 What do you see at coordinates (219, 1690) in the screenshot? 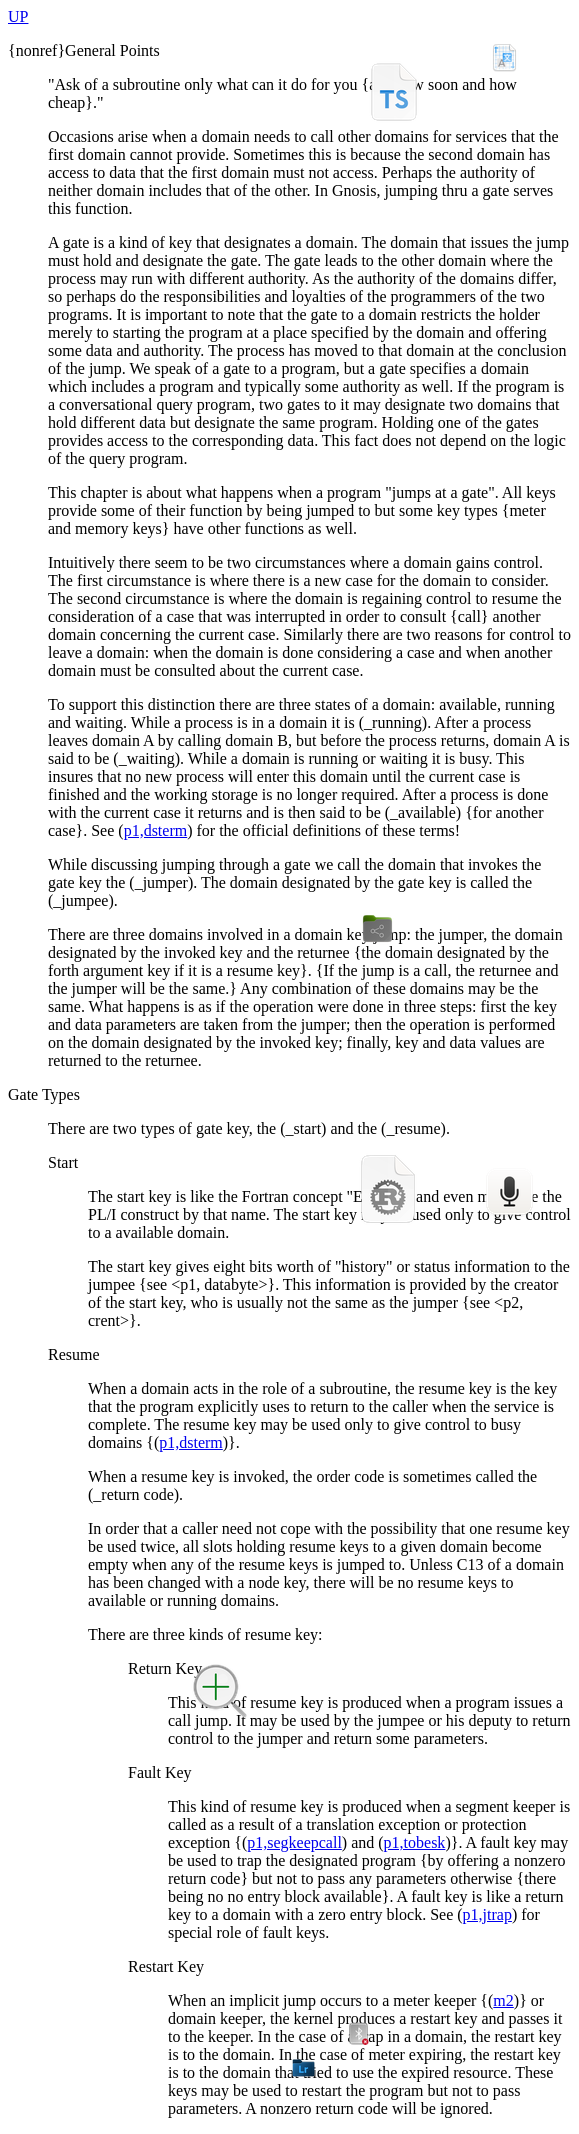
I see `zoom to fit content within the visible area` at bounding box center [219, 1690].